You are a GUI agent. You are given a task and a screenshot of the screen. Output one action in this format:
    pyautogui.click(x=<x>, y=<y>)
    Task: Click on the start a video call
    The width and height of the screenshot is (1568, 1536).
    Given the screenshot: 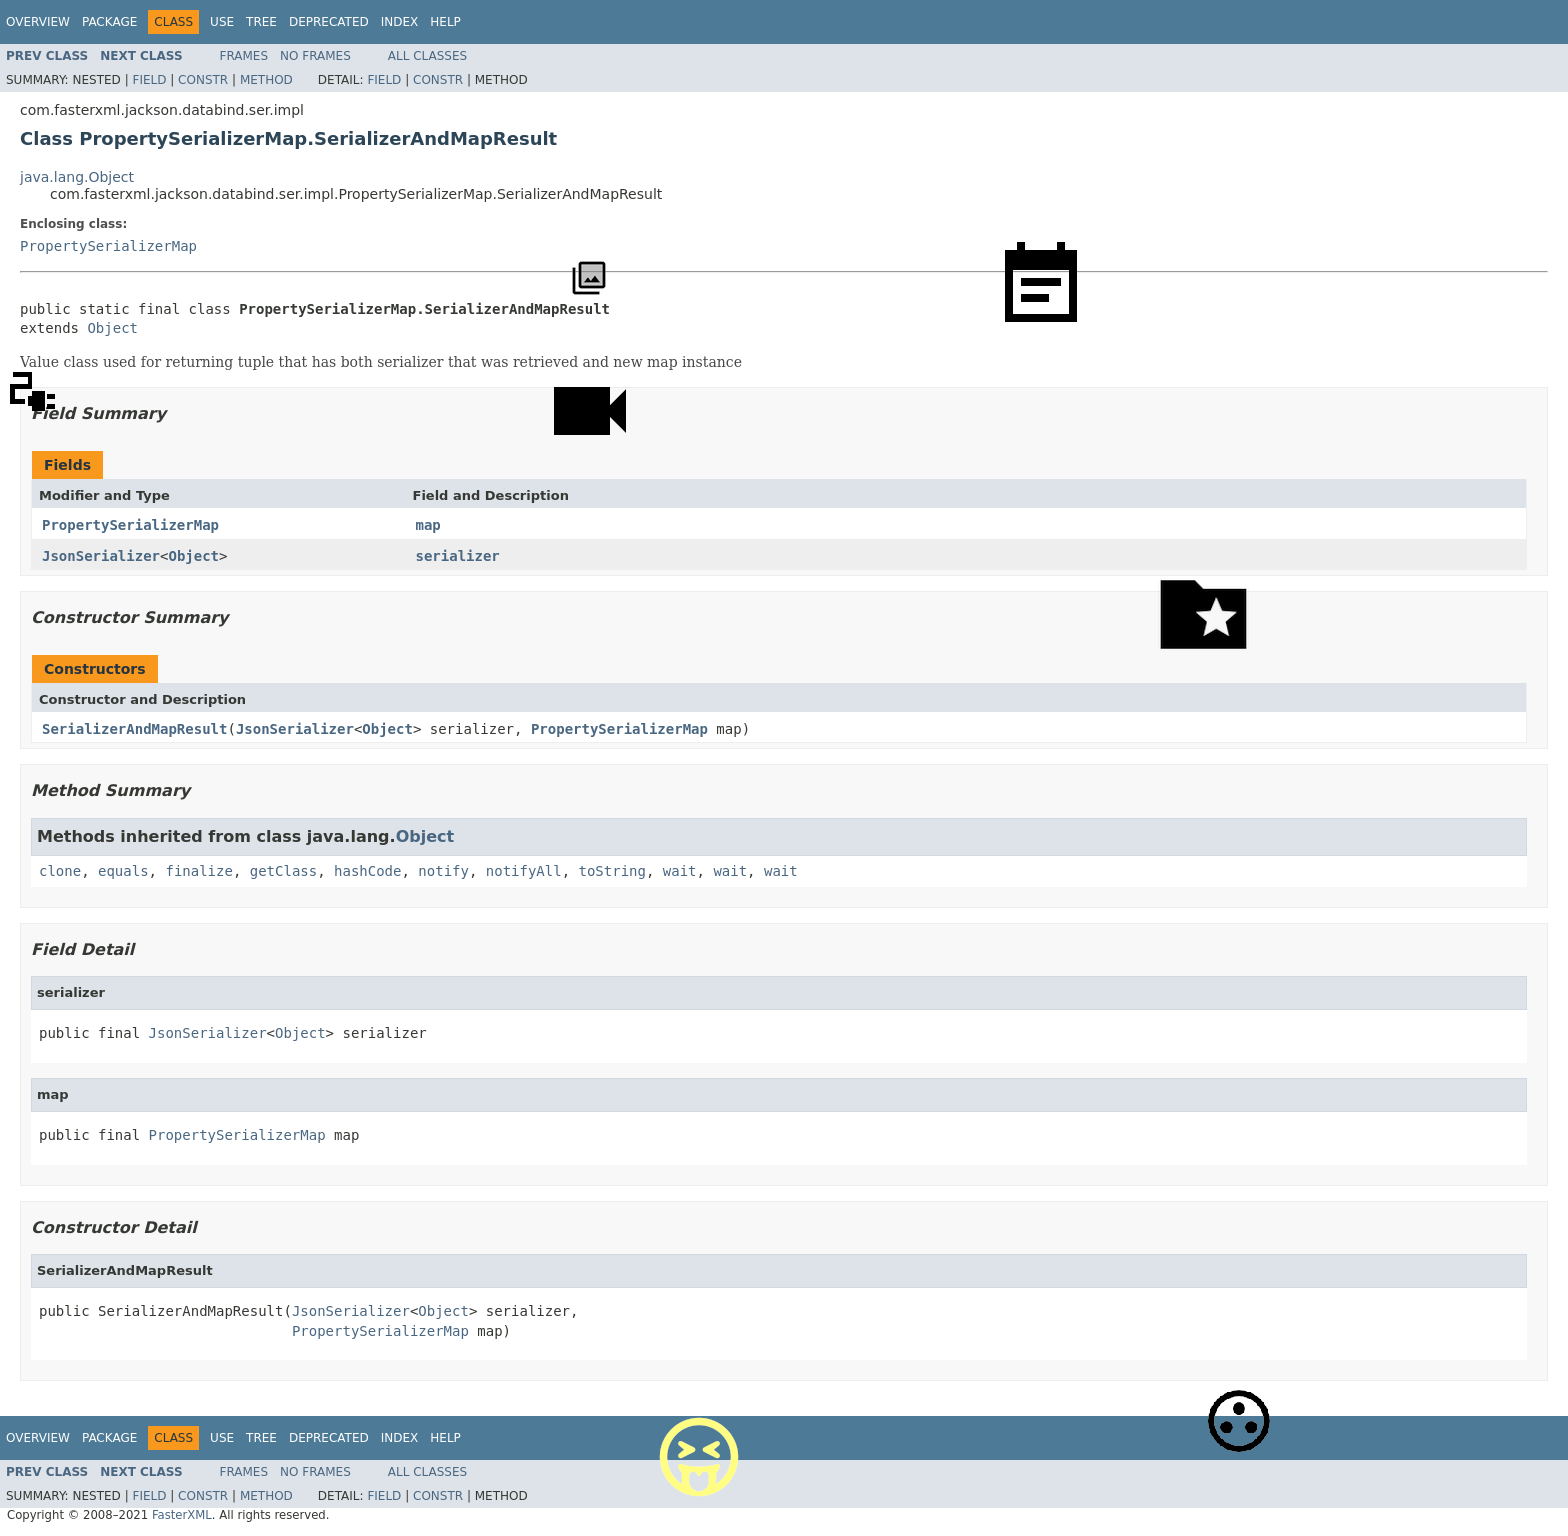 What is the action you would take?
    pyautogui.click(x=590, y=411)
    